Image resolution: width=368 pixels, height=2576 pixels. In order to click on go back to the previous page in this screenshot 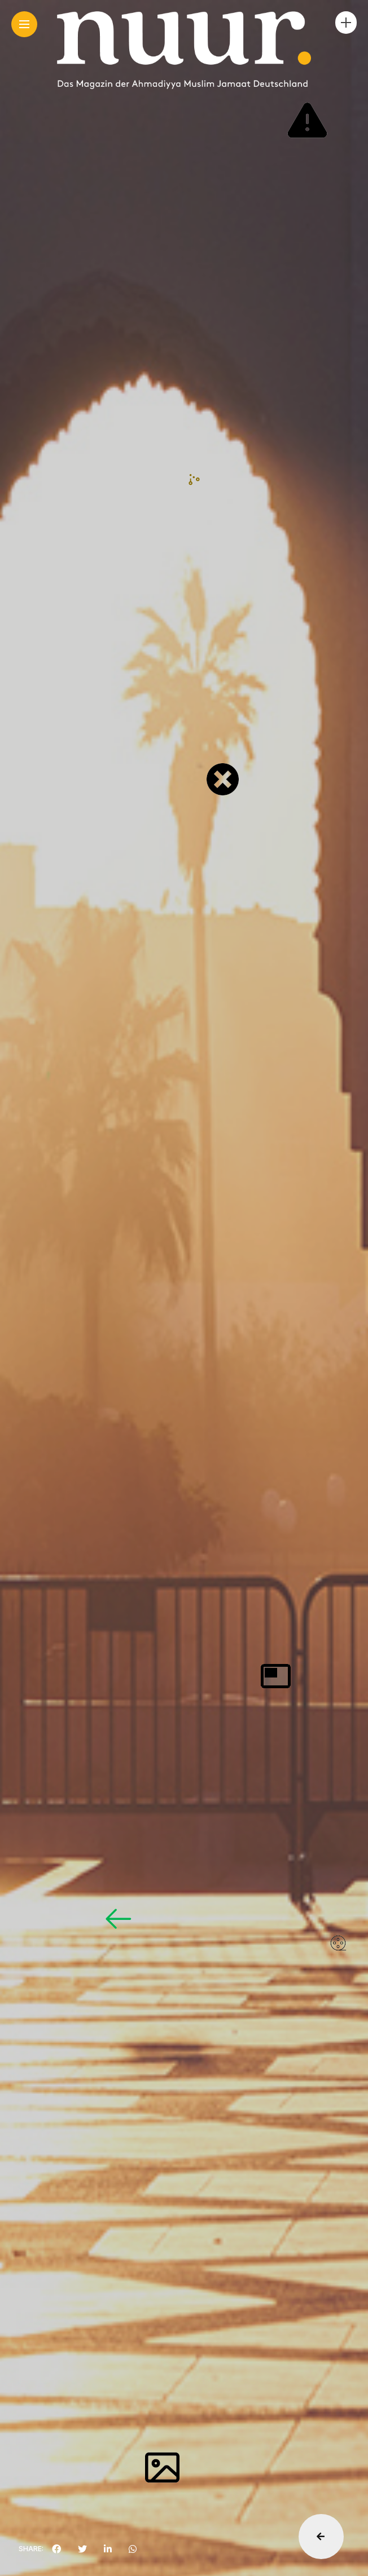, I will do `click(118, 1918)`.